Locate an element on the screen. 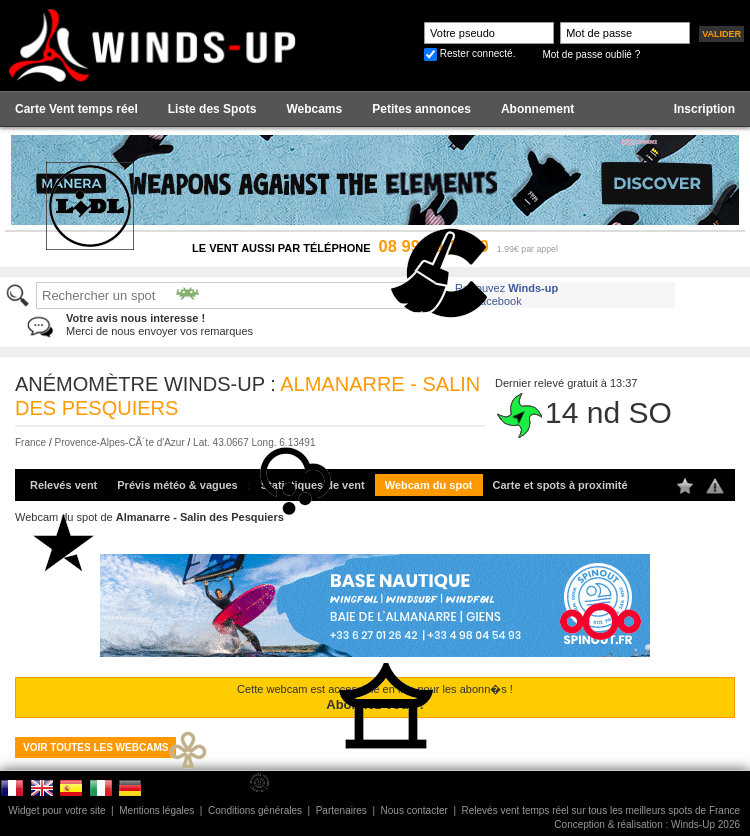 This screenshot has height=836, width=750. indicates hail weather conditions is located at coordinates (295, 479).